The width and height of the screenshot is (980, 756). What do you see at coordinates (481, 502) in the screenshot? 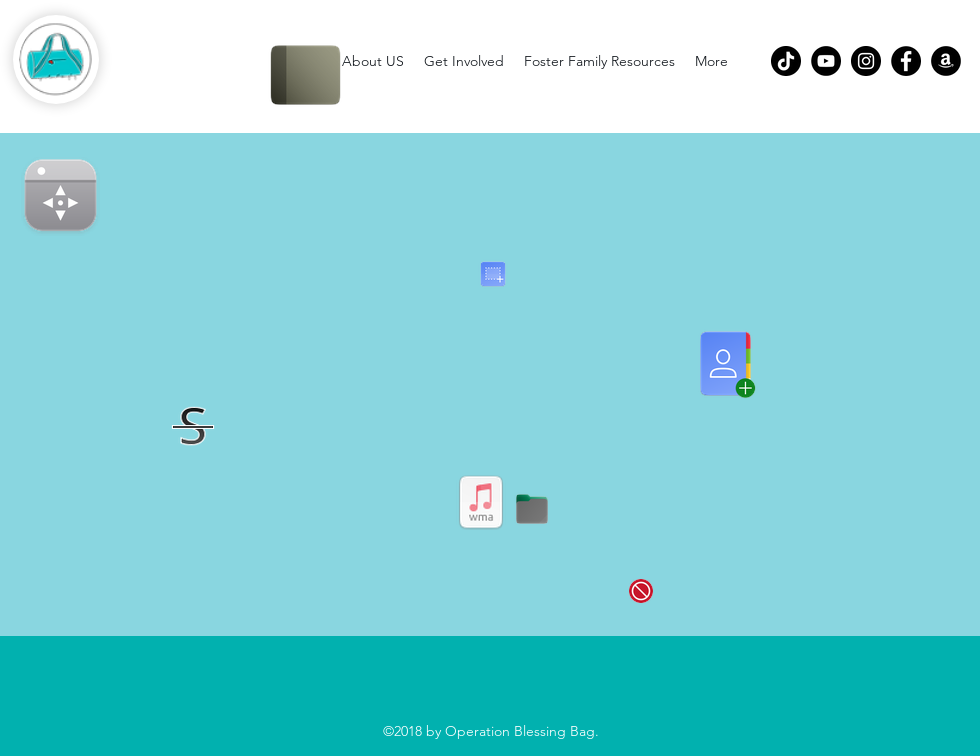
I see `a windows media audio file` at bounding box center [481, 502].